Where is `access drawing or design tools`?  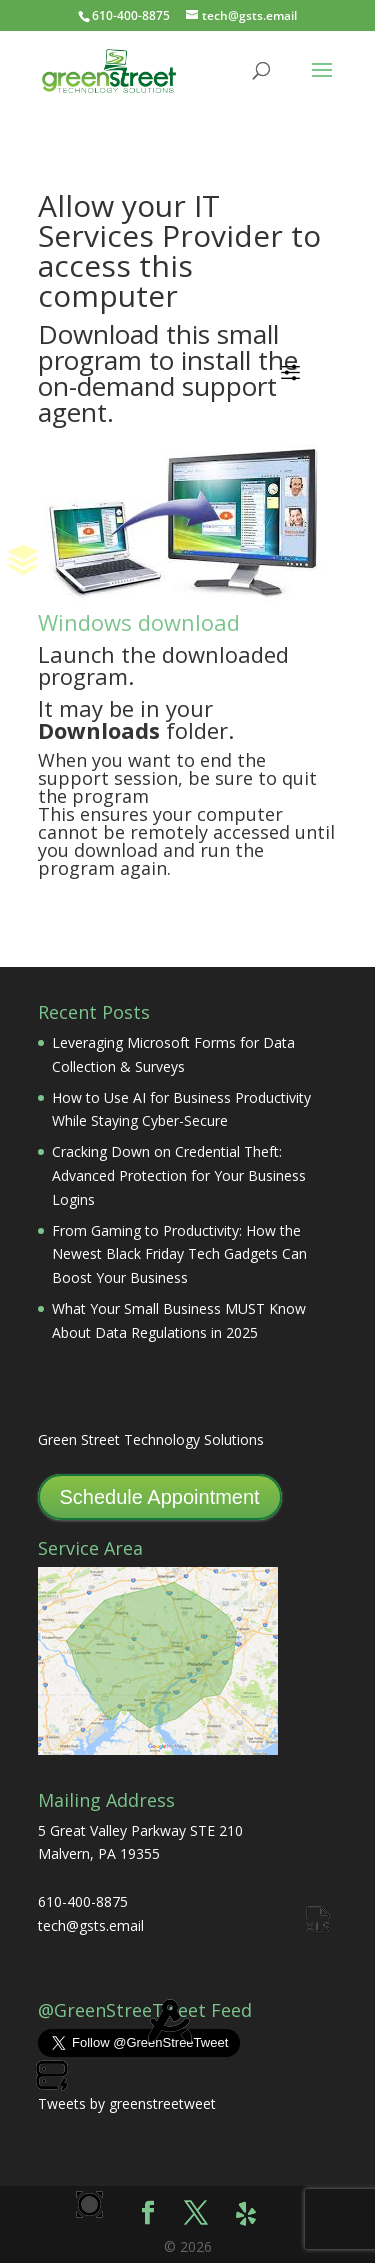
access drawing or design tools is located at coordinates (170, 2021).